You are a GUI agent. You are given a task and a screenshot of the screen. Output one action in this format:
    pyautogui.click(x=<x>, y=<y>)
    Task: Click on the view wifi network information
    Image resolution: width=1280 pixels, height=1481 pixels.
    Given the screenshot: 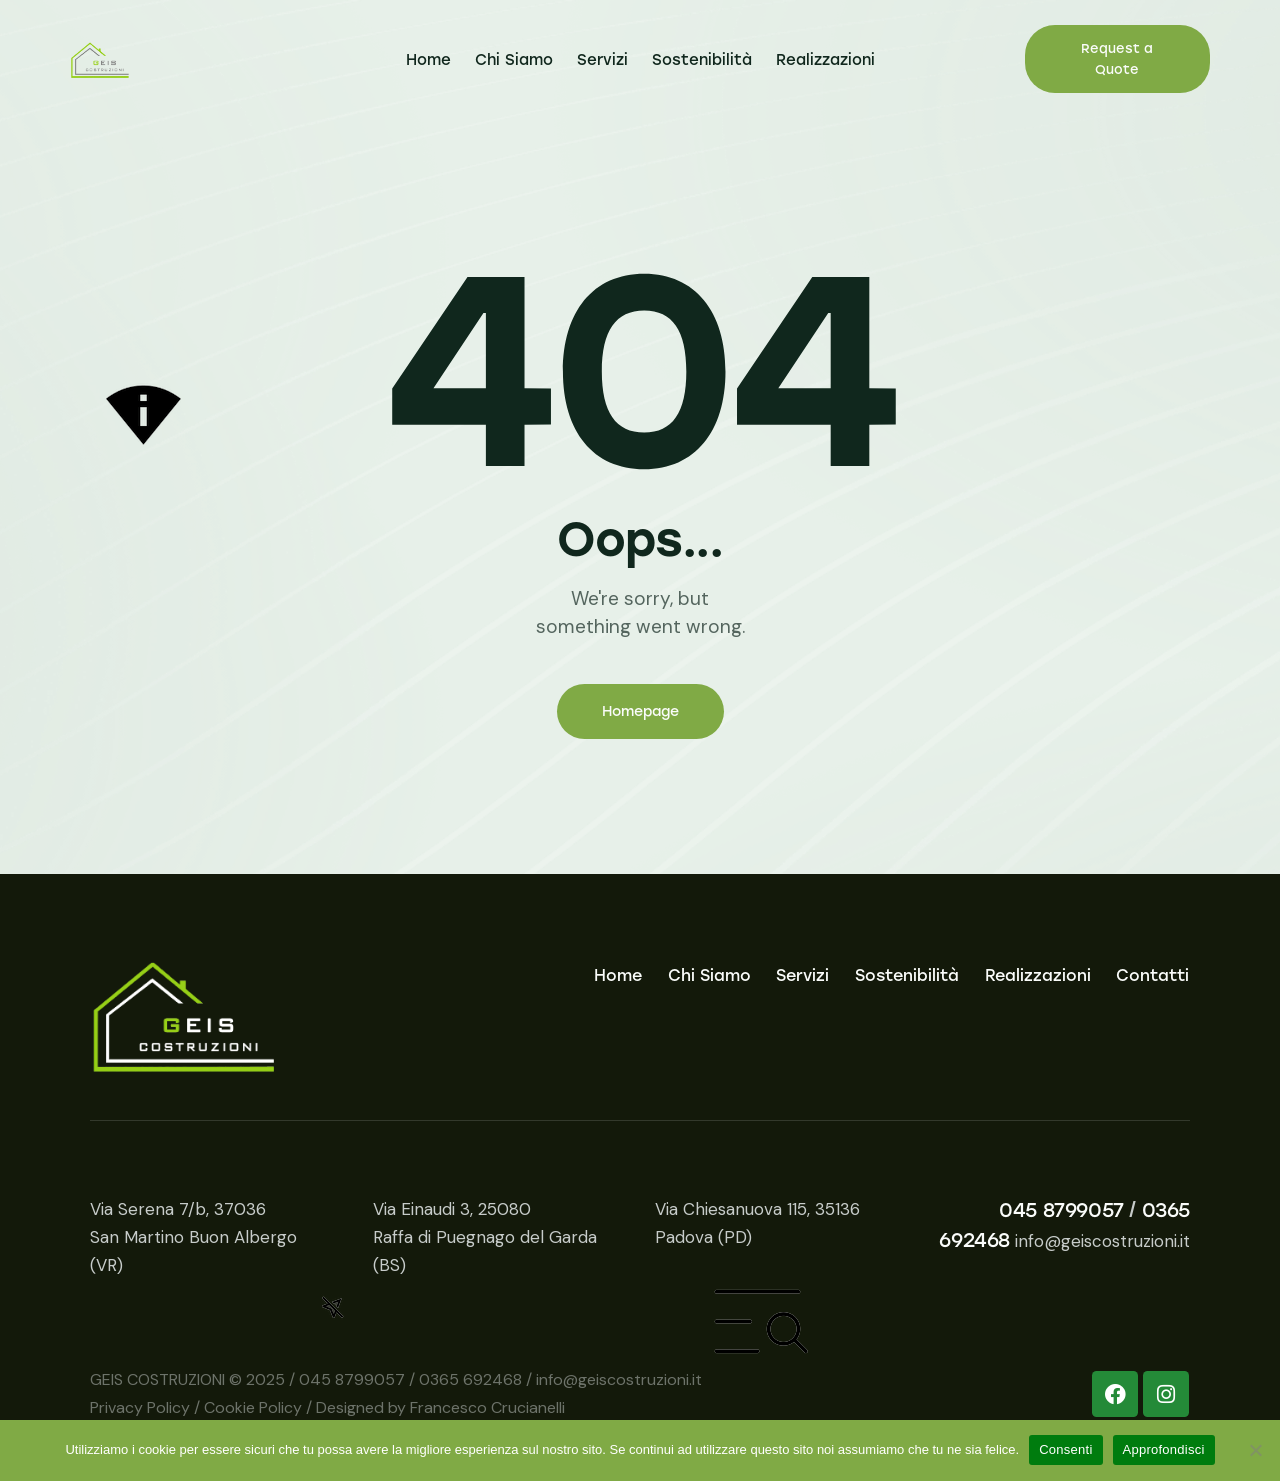 What is the action you would take?
    pyautogui.click(x=143, y=413)
    